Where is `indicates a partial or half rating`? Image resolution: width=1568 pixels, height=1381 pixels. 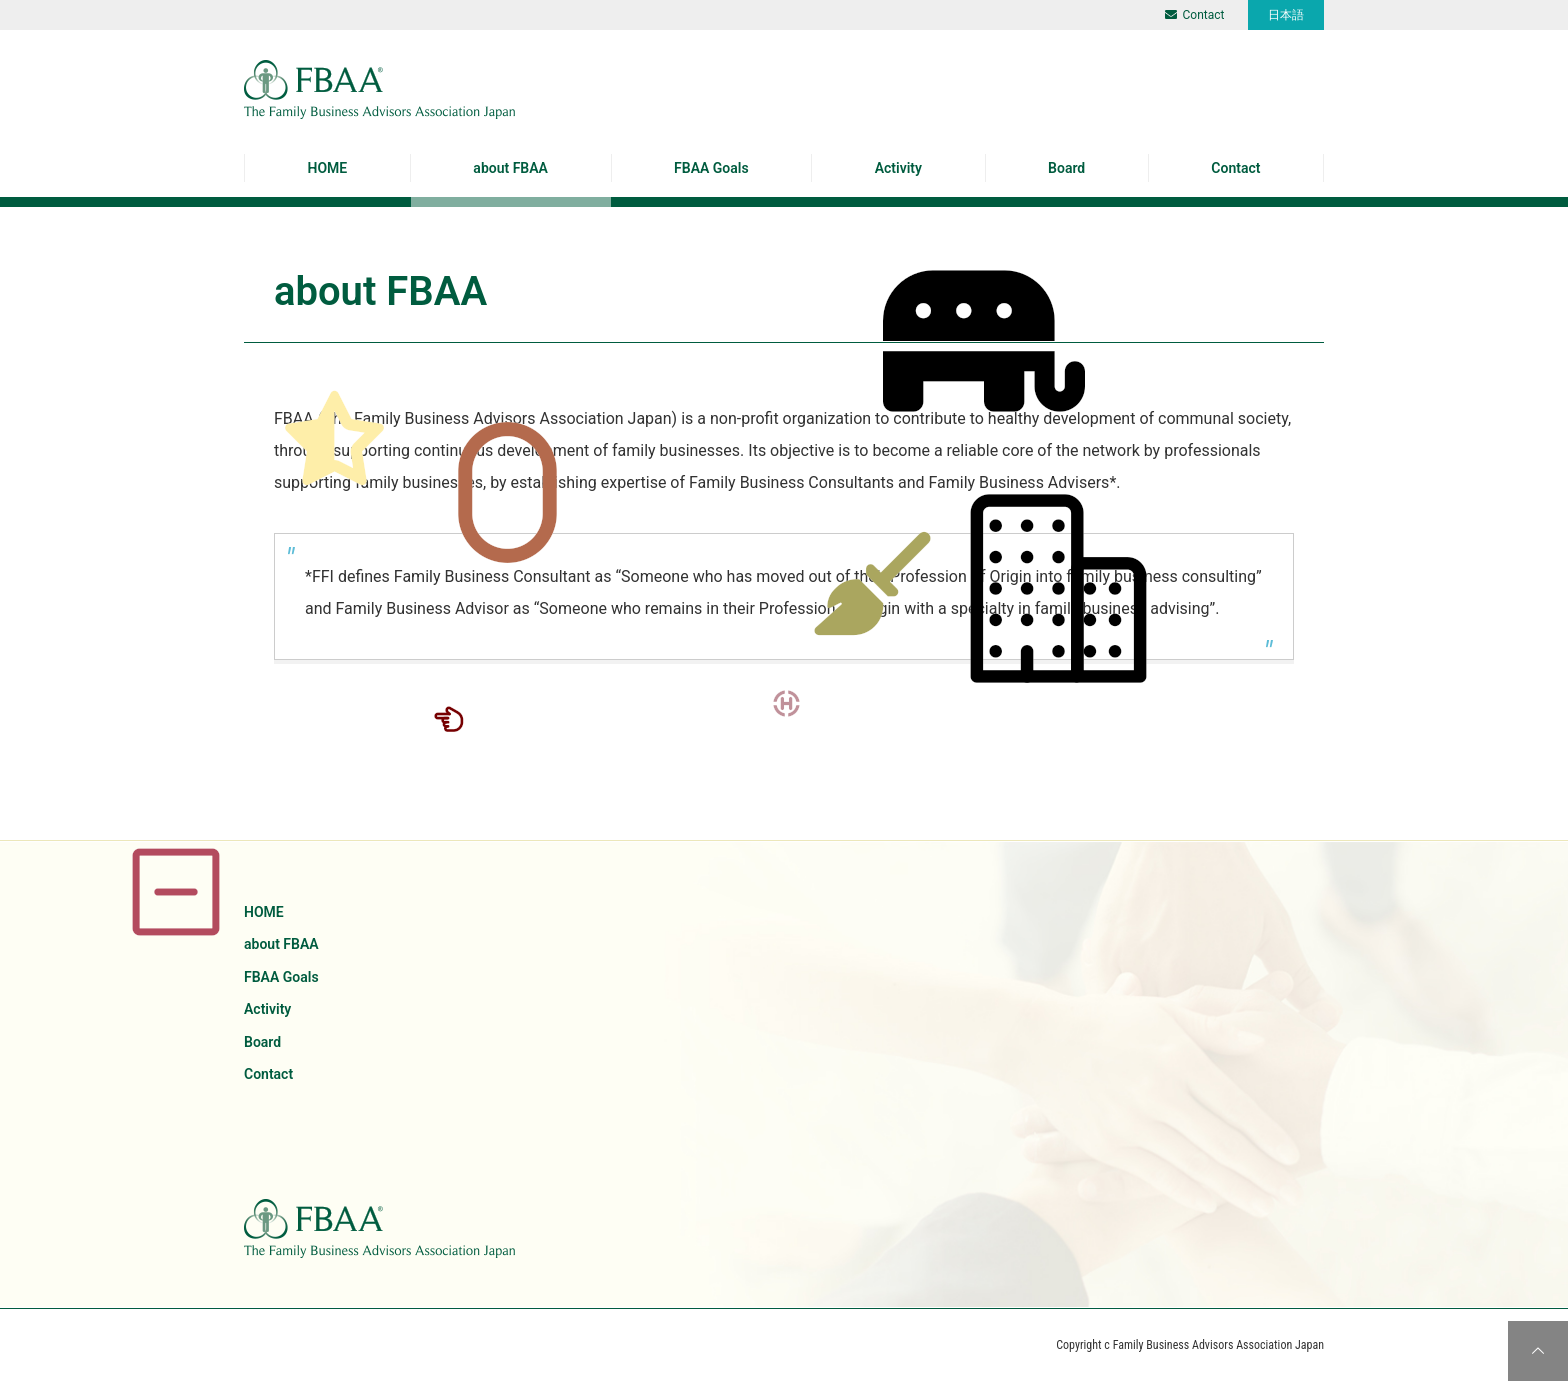 indicates a partial or half rating is located at coordinates (334, 442).